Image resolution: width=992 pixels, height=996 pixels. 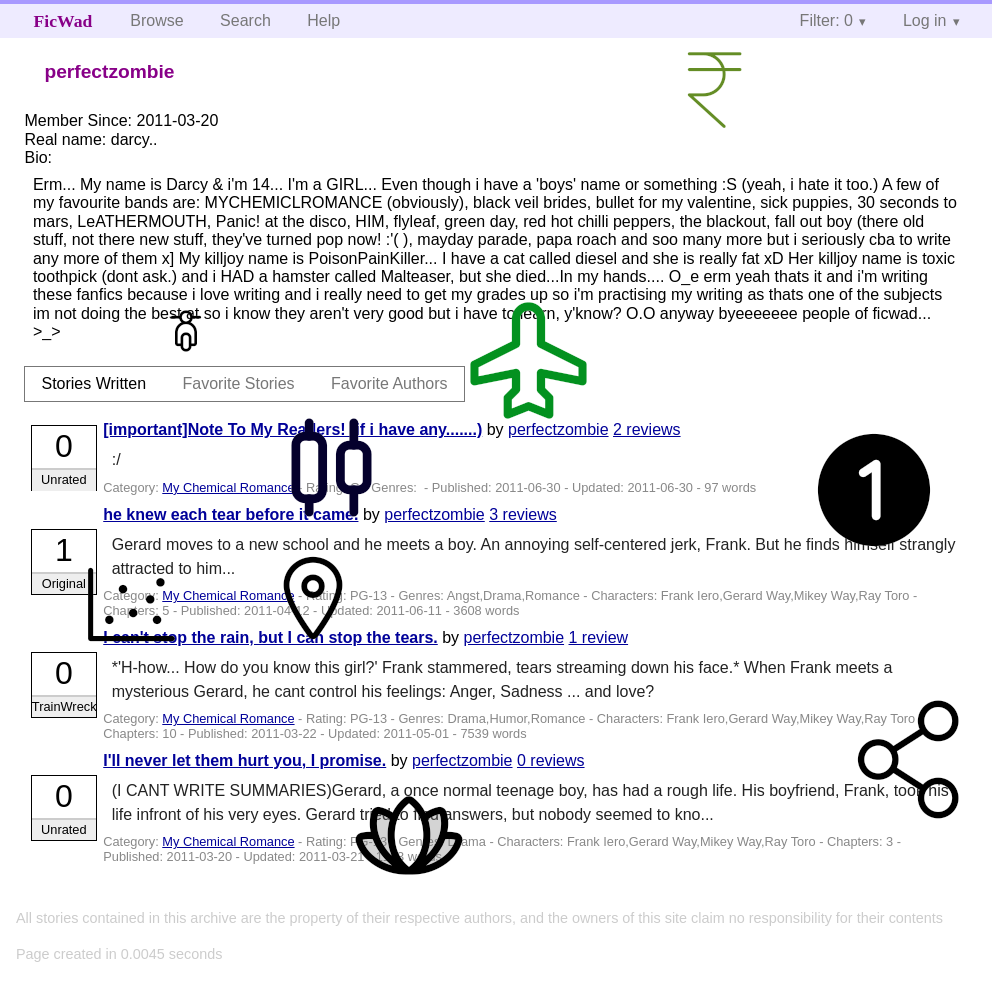 I want to click on enable airplane mode, so click(x=528, y=360).